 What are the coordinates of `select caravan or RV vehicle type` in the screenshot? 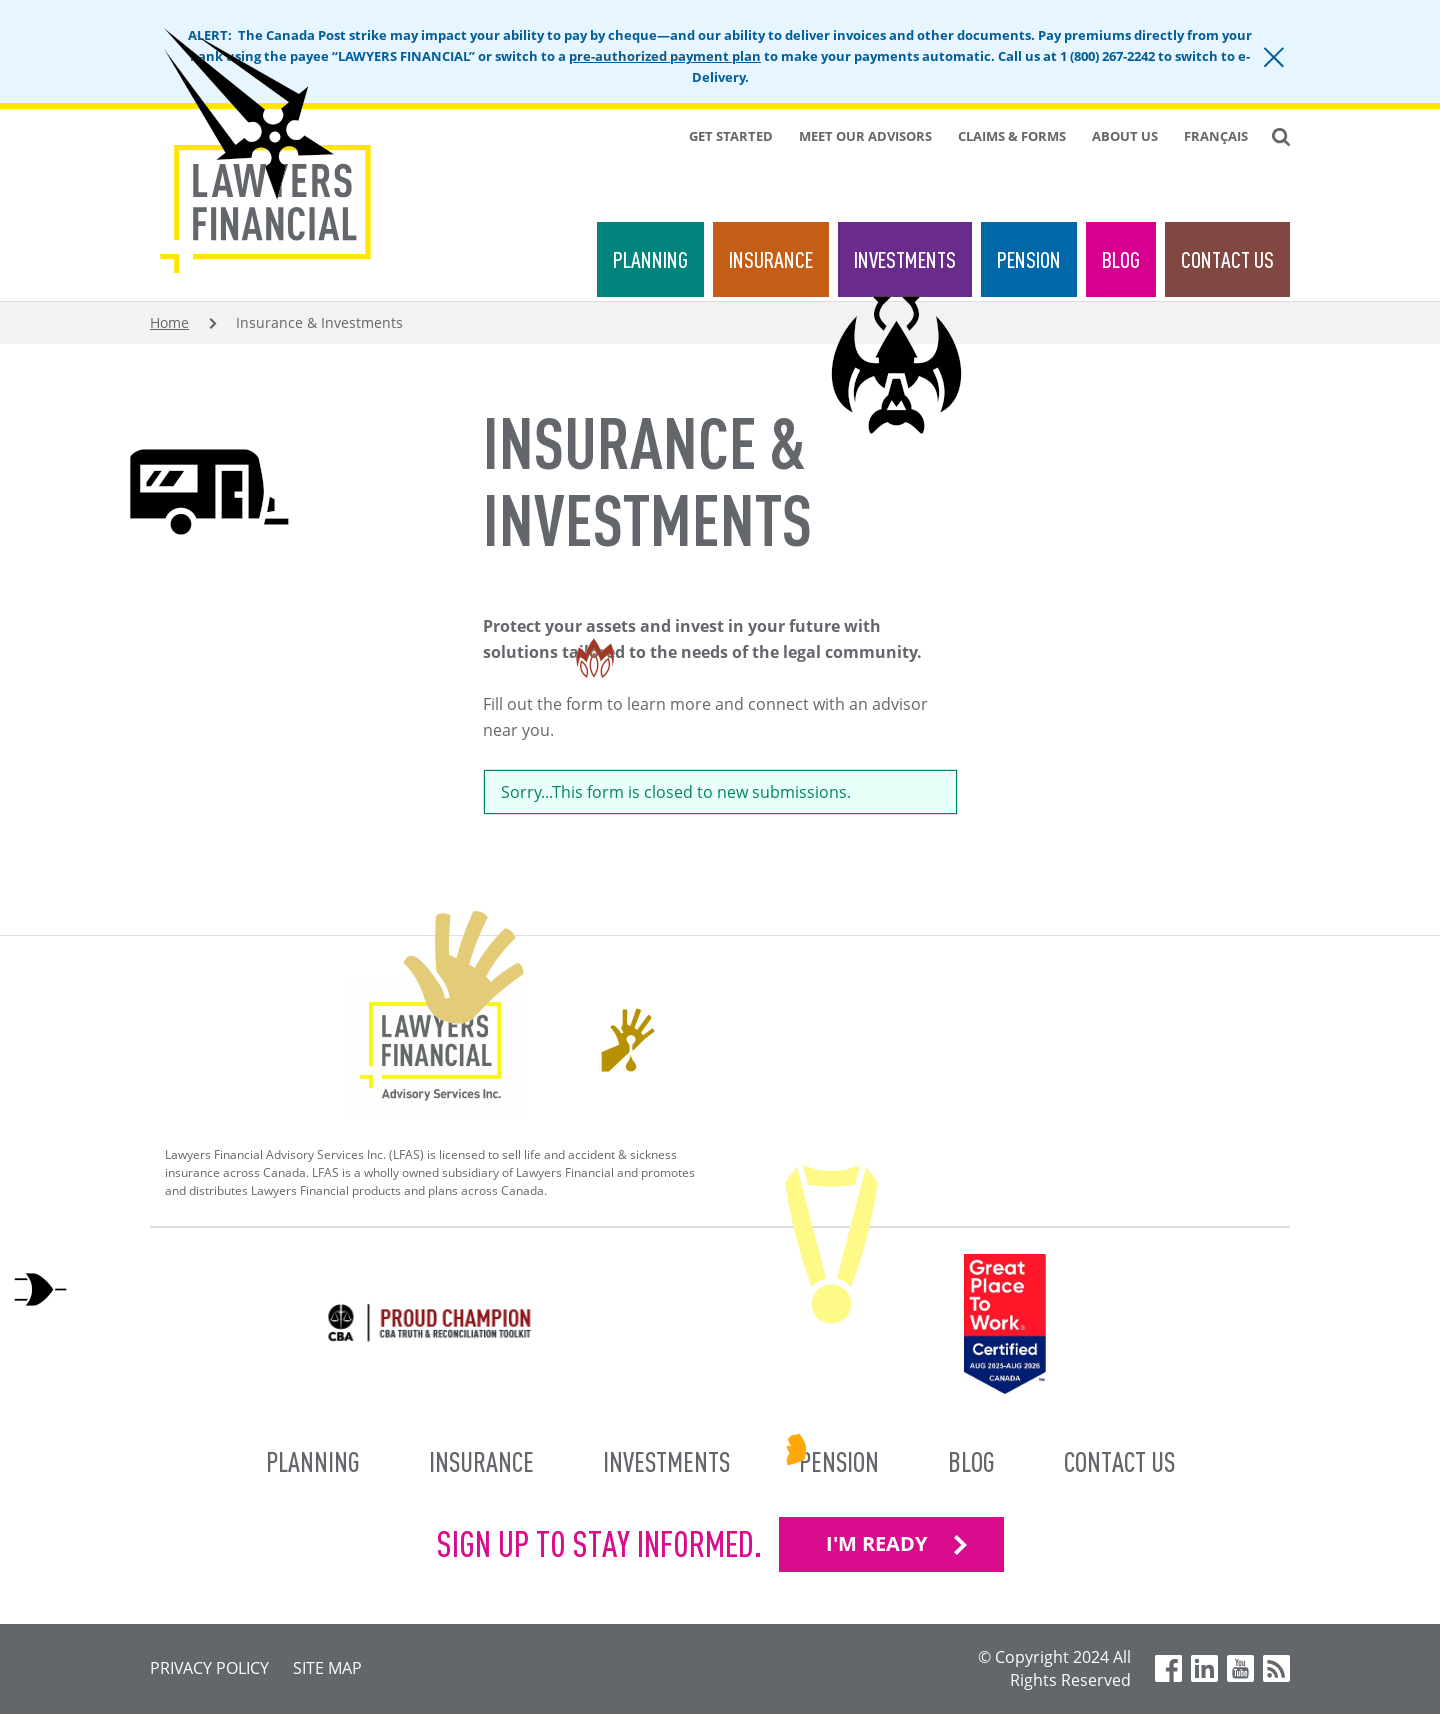 It's located at (209, 492).